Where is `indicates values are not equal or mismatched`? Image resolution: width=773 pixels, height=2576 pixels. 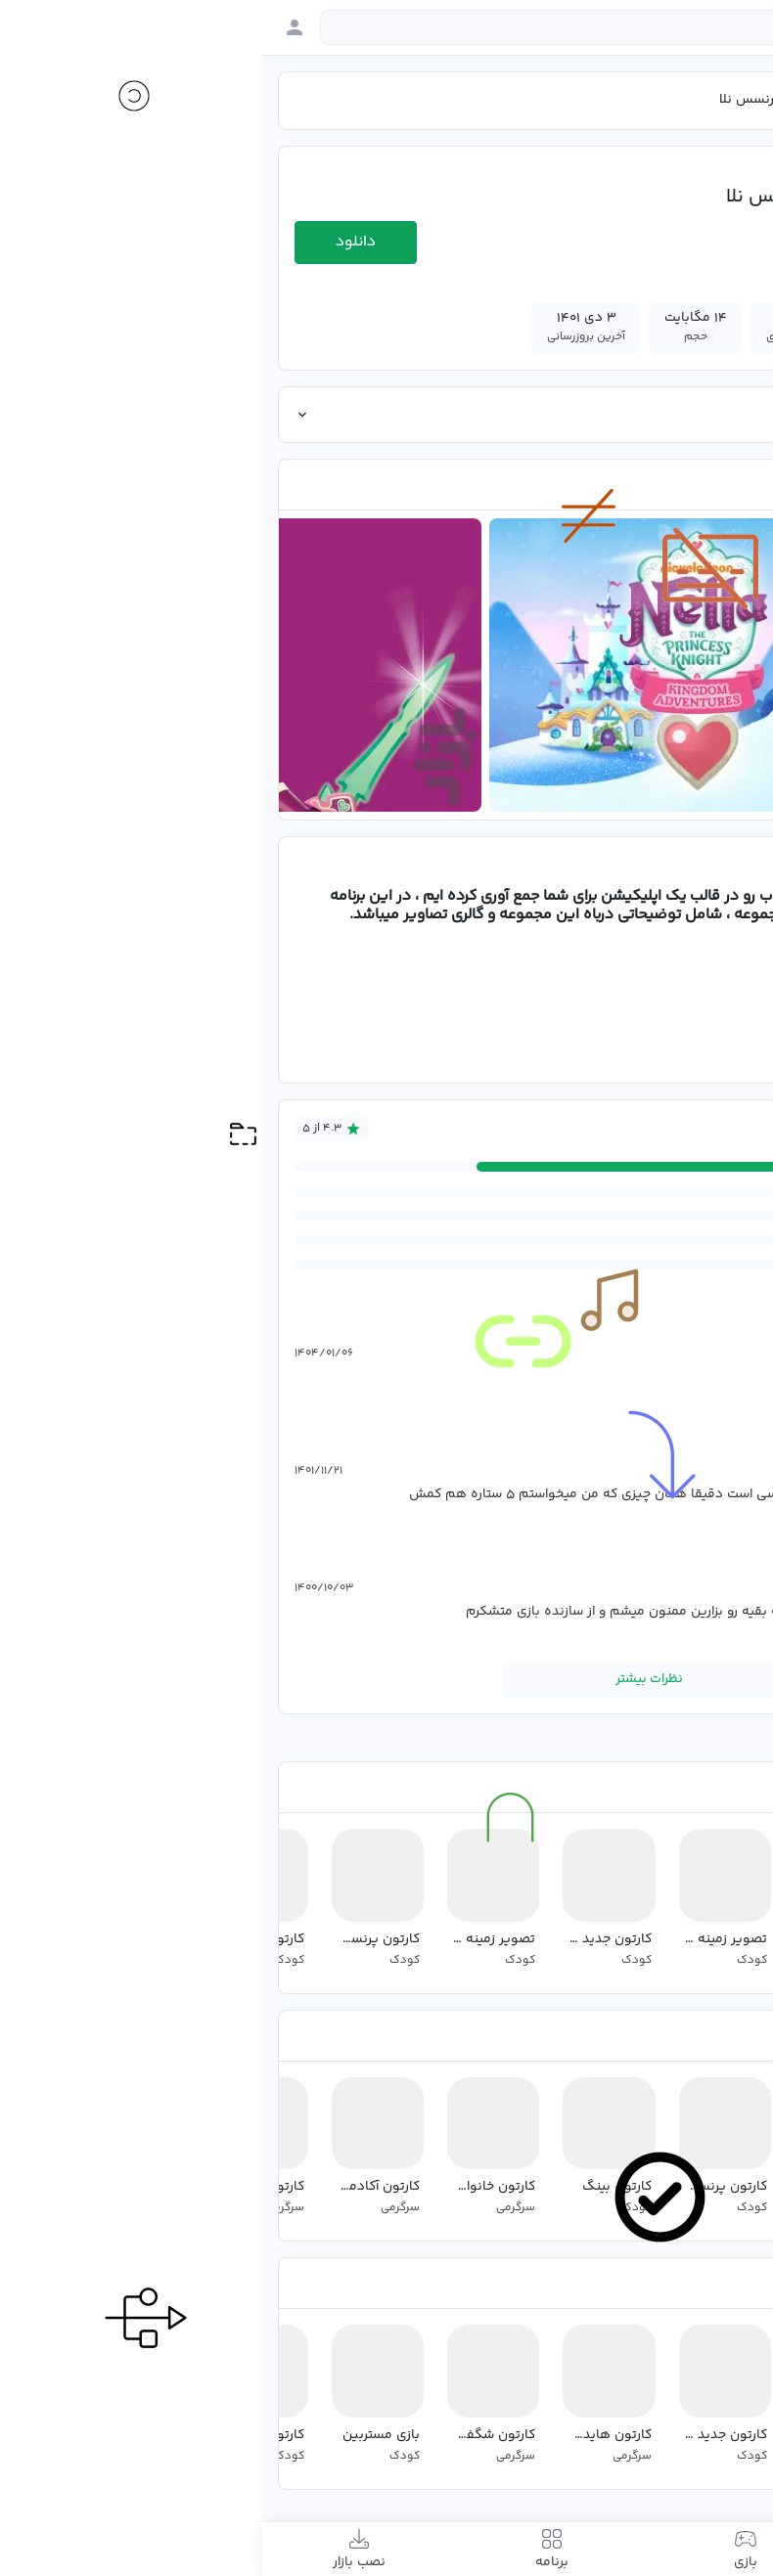 indicates values are not equal or mismatched is located at coordinates (588, 515).